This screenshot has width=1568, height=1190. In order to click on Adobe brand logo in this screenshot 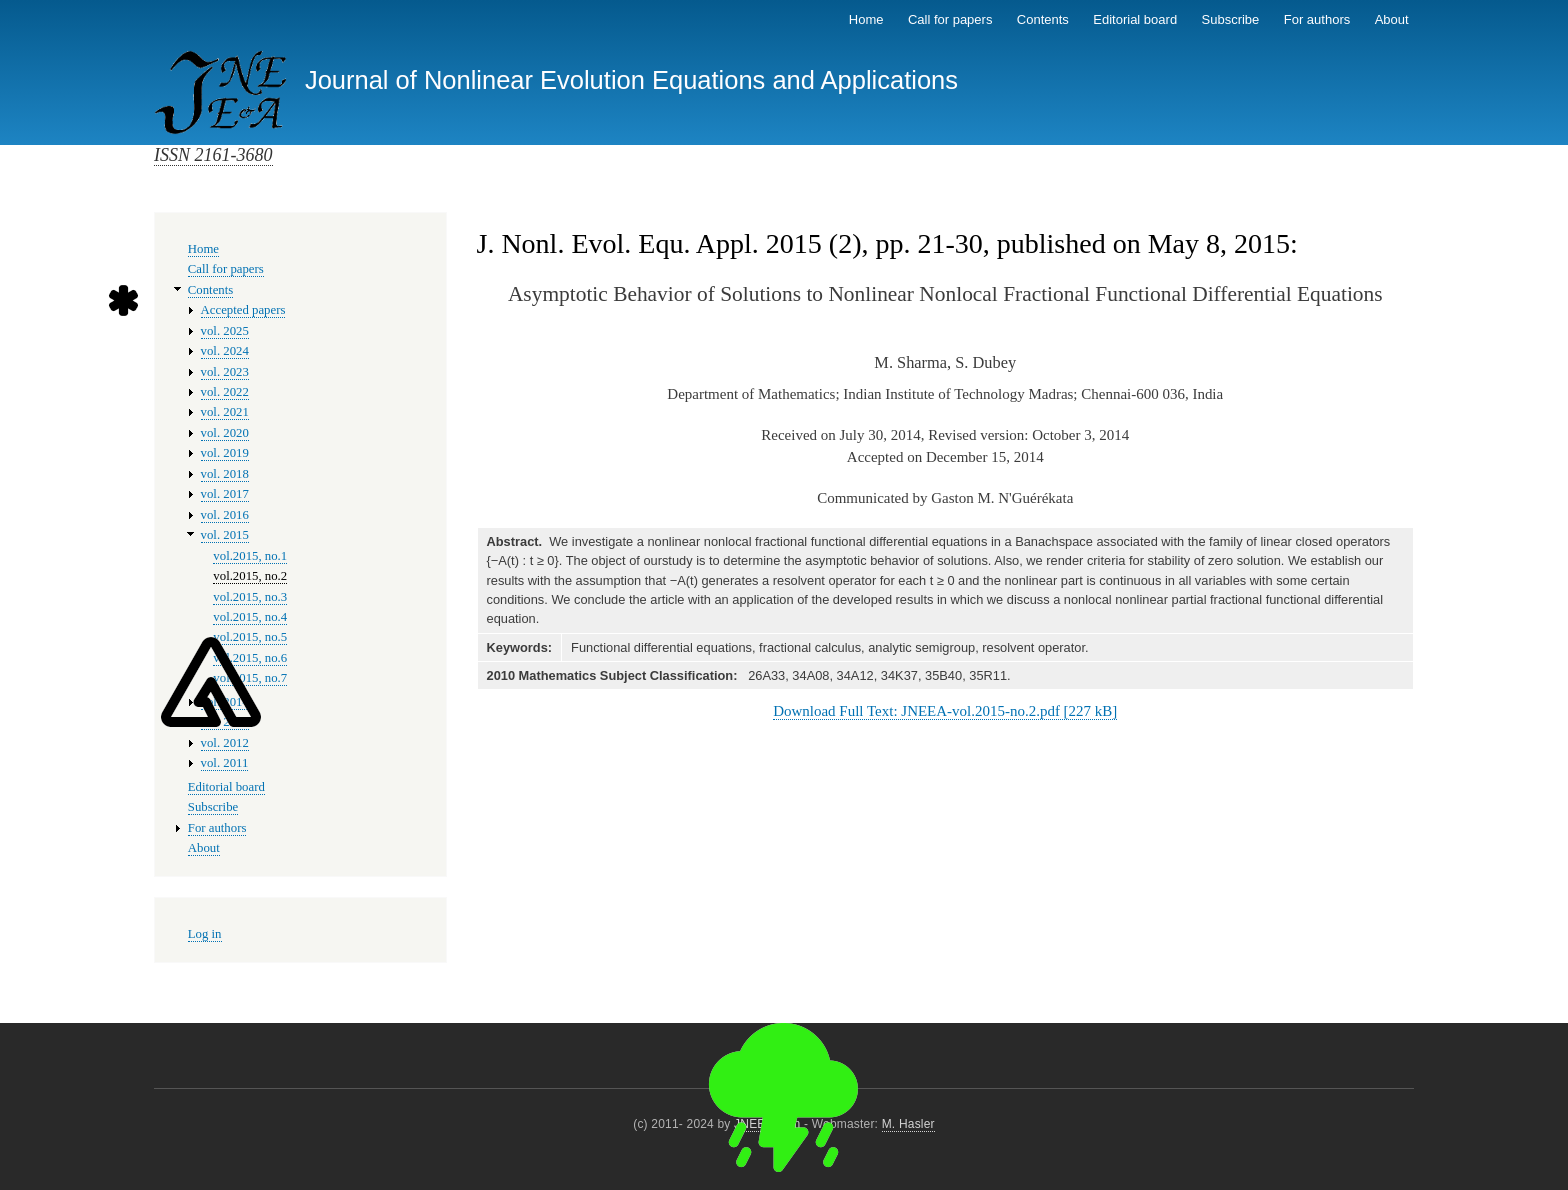, I will do `click(211, 682)`.